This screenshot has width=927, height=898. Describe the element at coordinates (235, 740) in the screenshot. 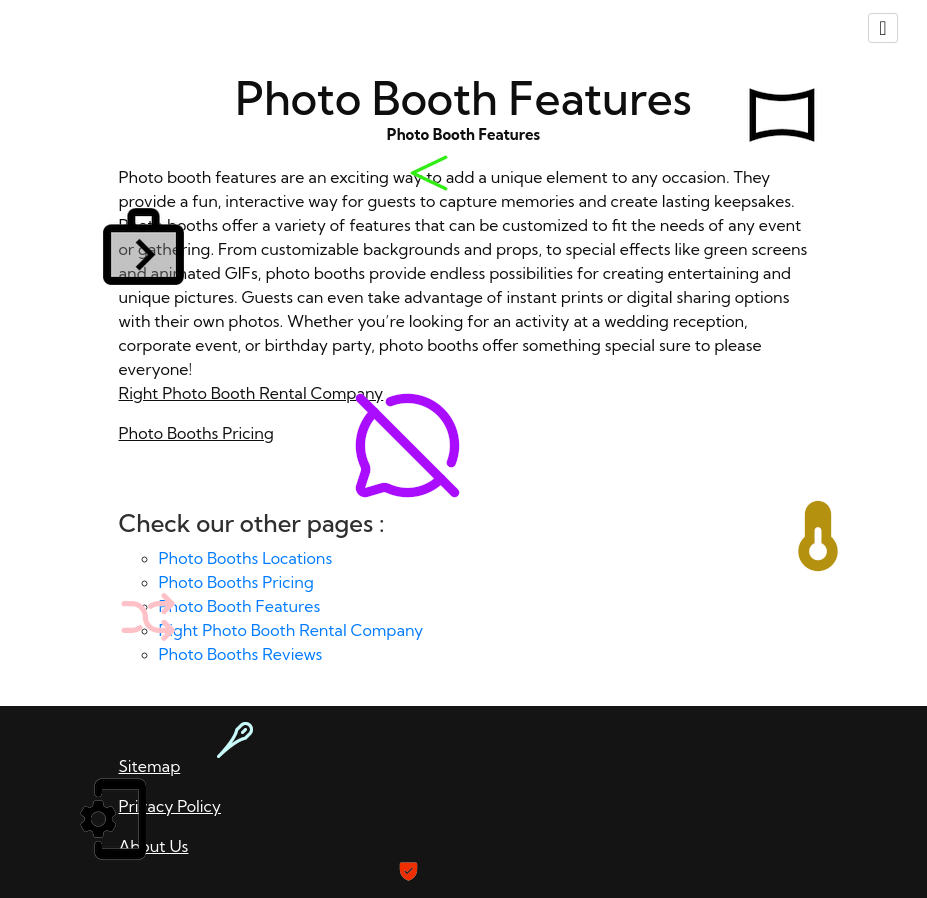

I see `access sewing or crafting tools` at that location.